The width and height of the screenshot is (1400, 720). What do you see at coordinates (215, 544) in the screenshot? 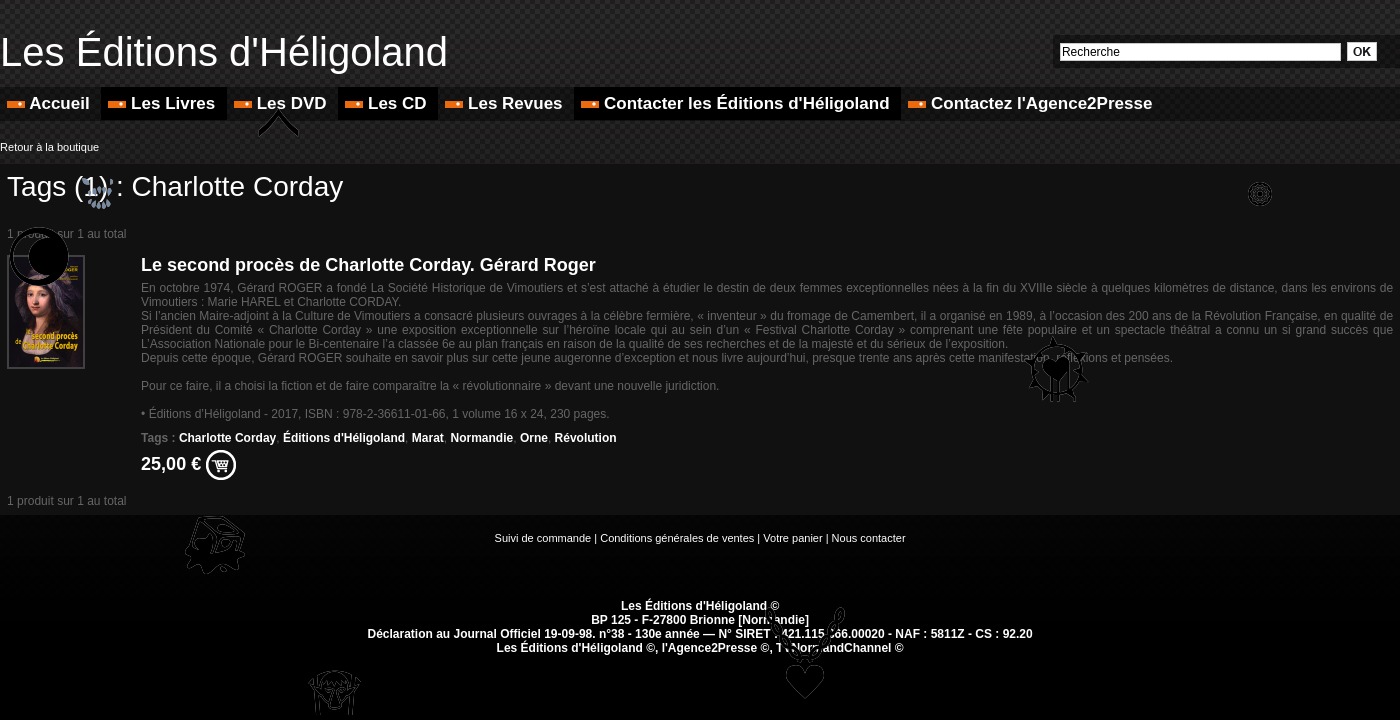
I see `indicates a cooling effect or freeze ability wearing off` at bounding box center [215, 544].